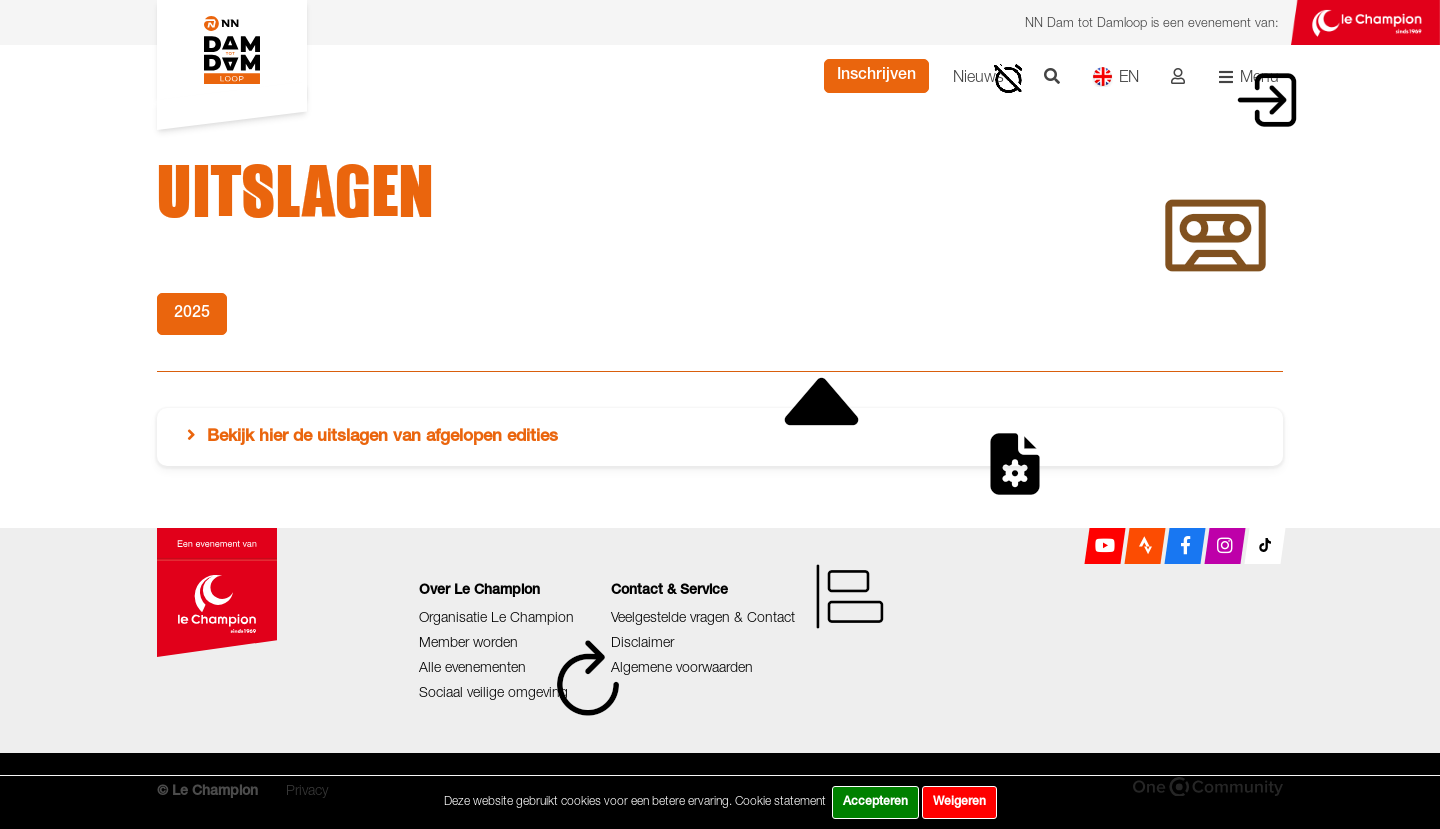 This screenshot has height=829, width=1440. I want to click on disable or turn off alarm, so click(1008, 78).